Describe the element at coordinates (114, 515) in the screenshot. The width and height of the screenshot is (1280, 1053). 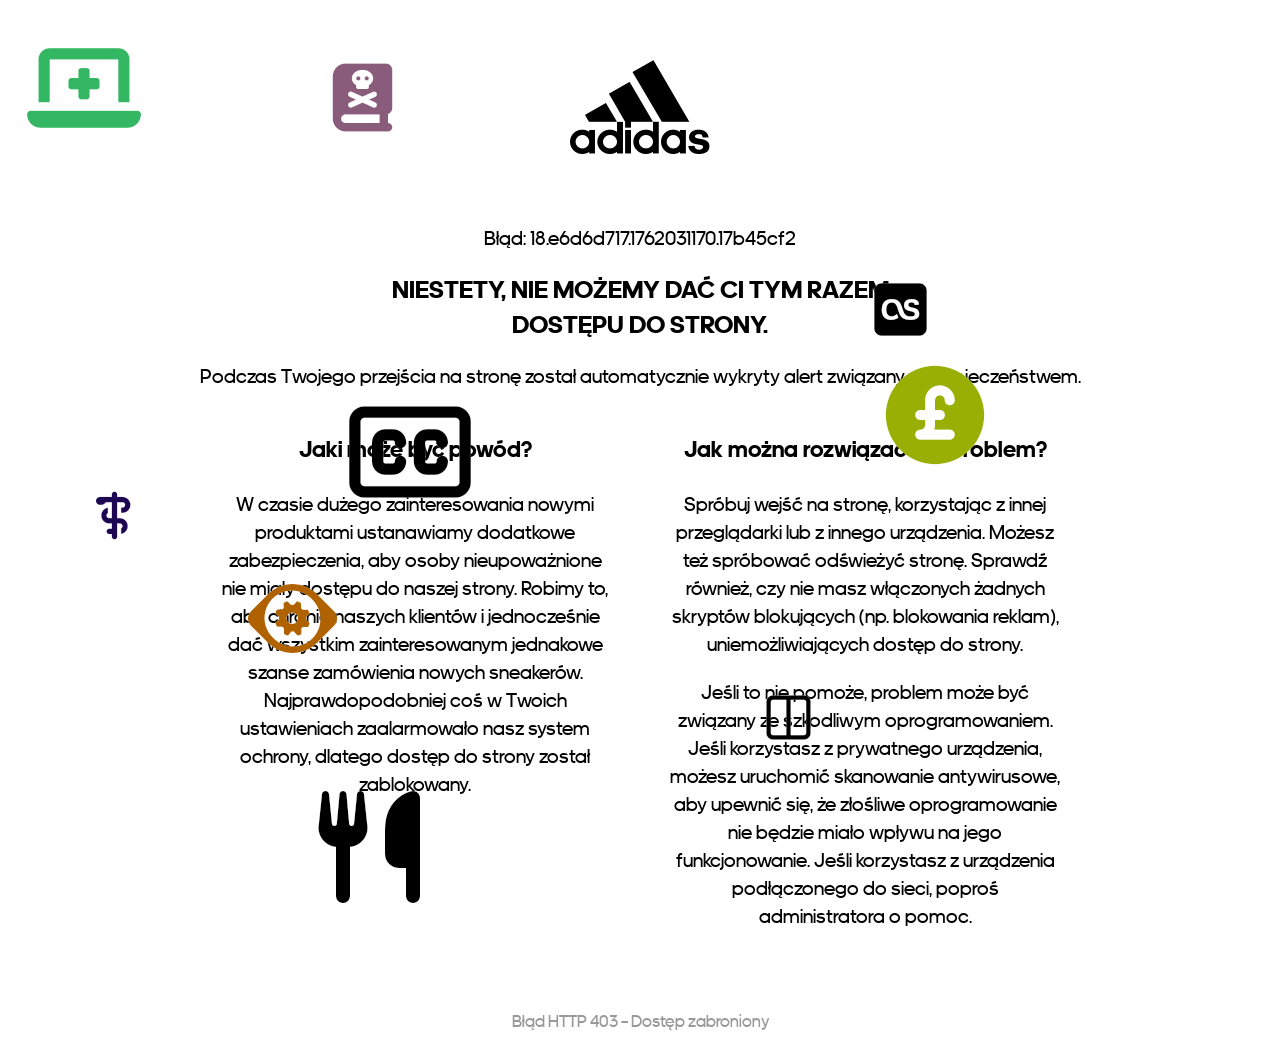
I see `access medical or healthcare services` at that location.